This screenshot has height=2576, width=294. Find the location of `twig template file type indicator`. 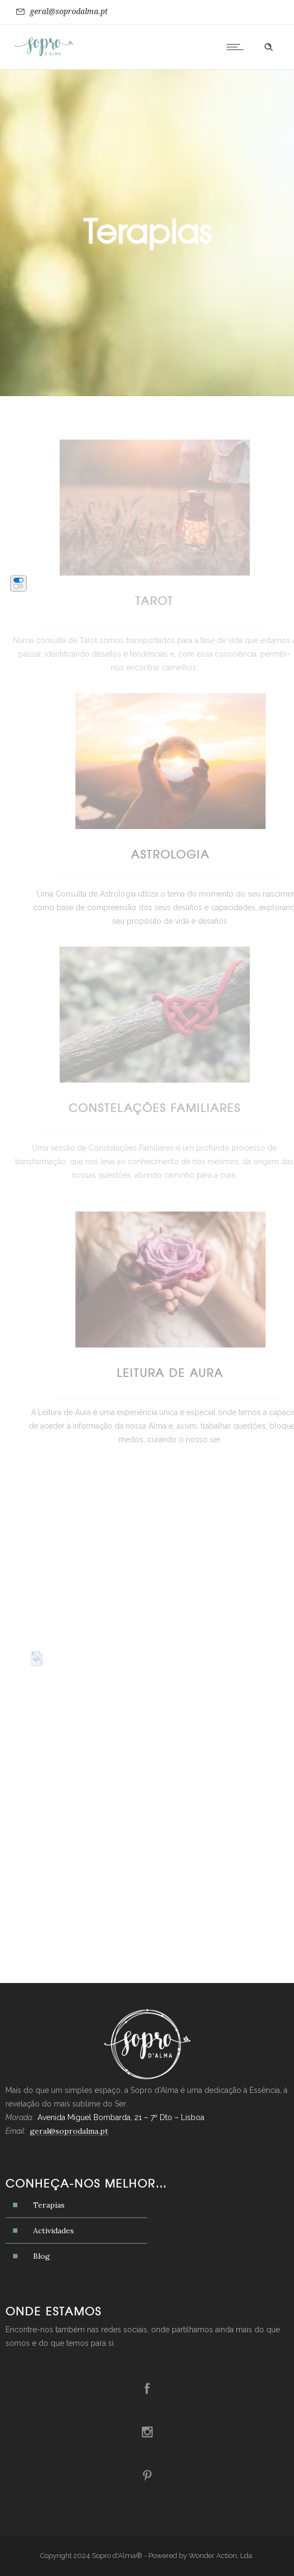

twig template file type indicator is located at coordinates (37, 1658).